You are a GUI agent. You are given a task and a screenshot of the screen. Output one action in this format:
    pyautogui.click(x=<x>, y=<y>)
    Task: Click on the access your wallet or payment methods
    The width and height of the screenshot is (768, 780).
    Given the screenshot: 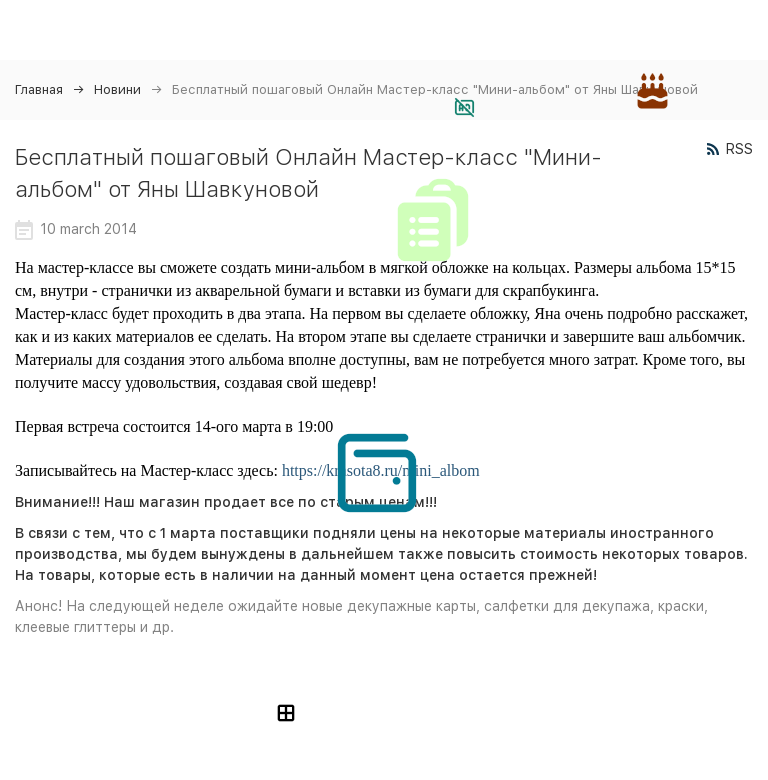 What is the action you would take?
    pyautogui.click(x=377, y=473)
    